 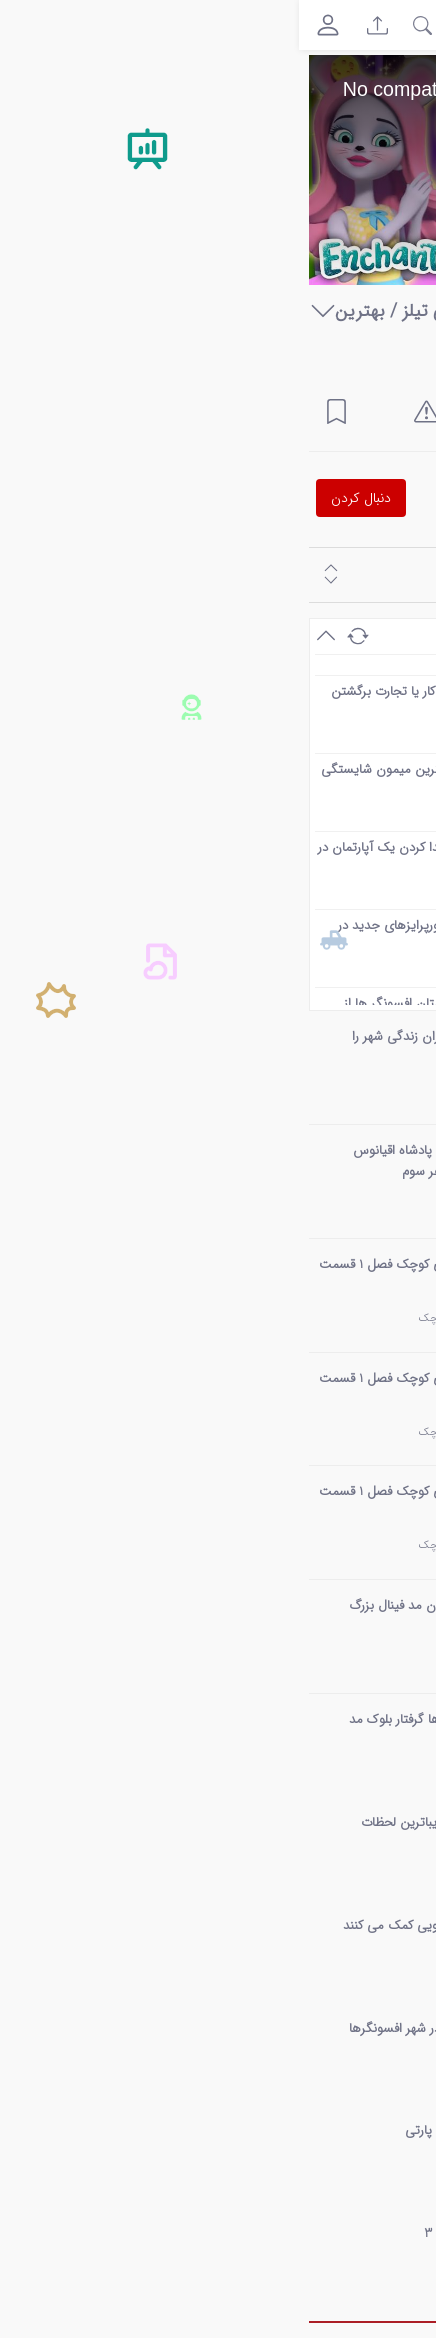 I want to click on indicates an explosion or impact effect, so click(x=56, y=1000).